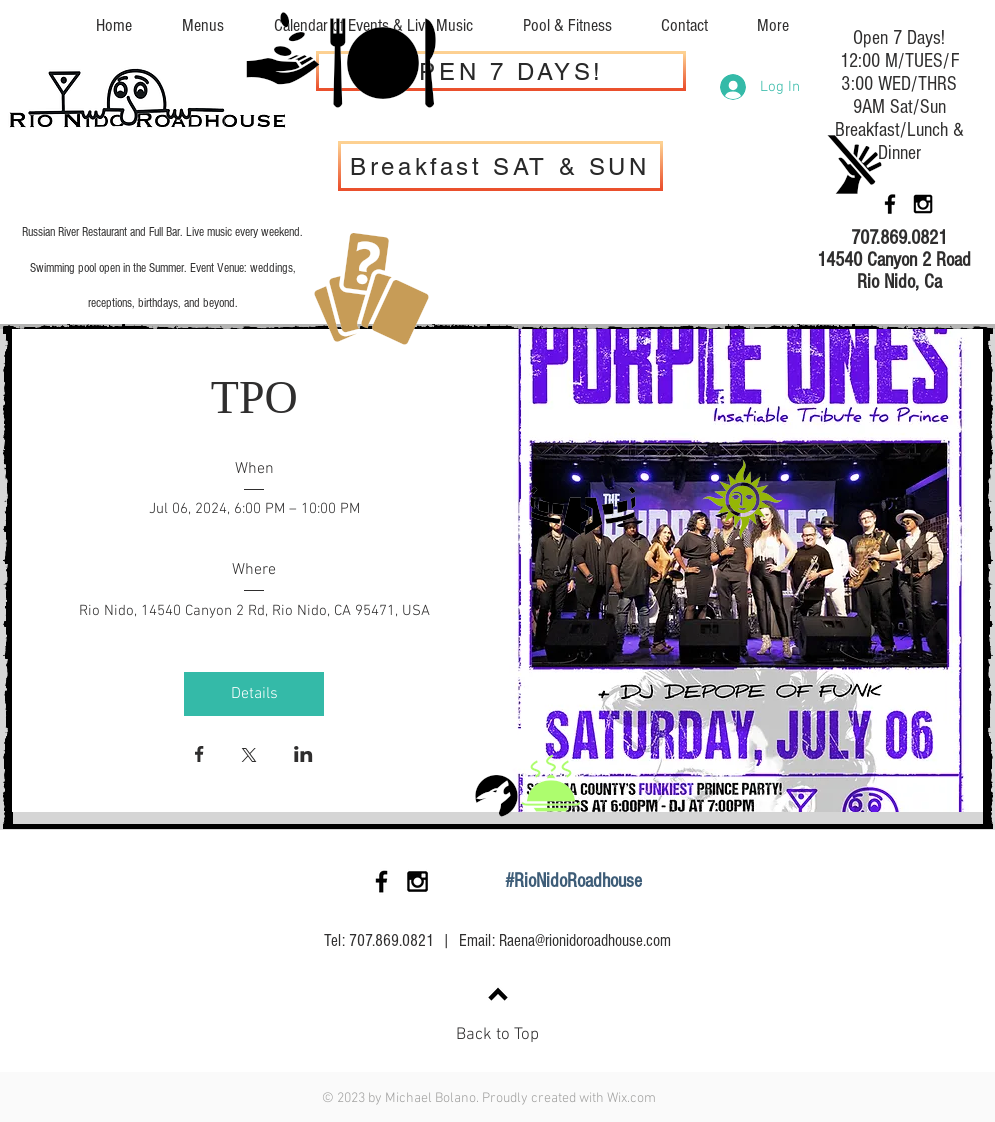 Image resolution: width=995 pixels, height=1122 pixels. I want to click on wildlife or nature-themed app icon, so click(496, 796).